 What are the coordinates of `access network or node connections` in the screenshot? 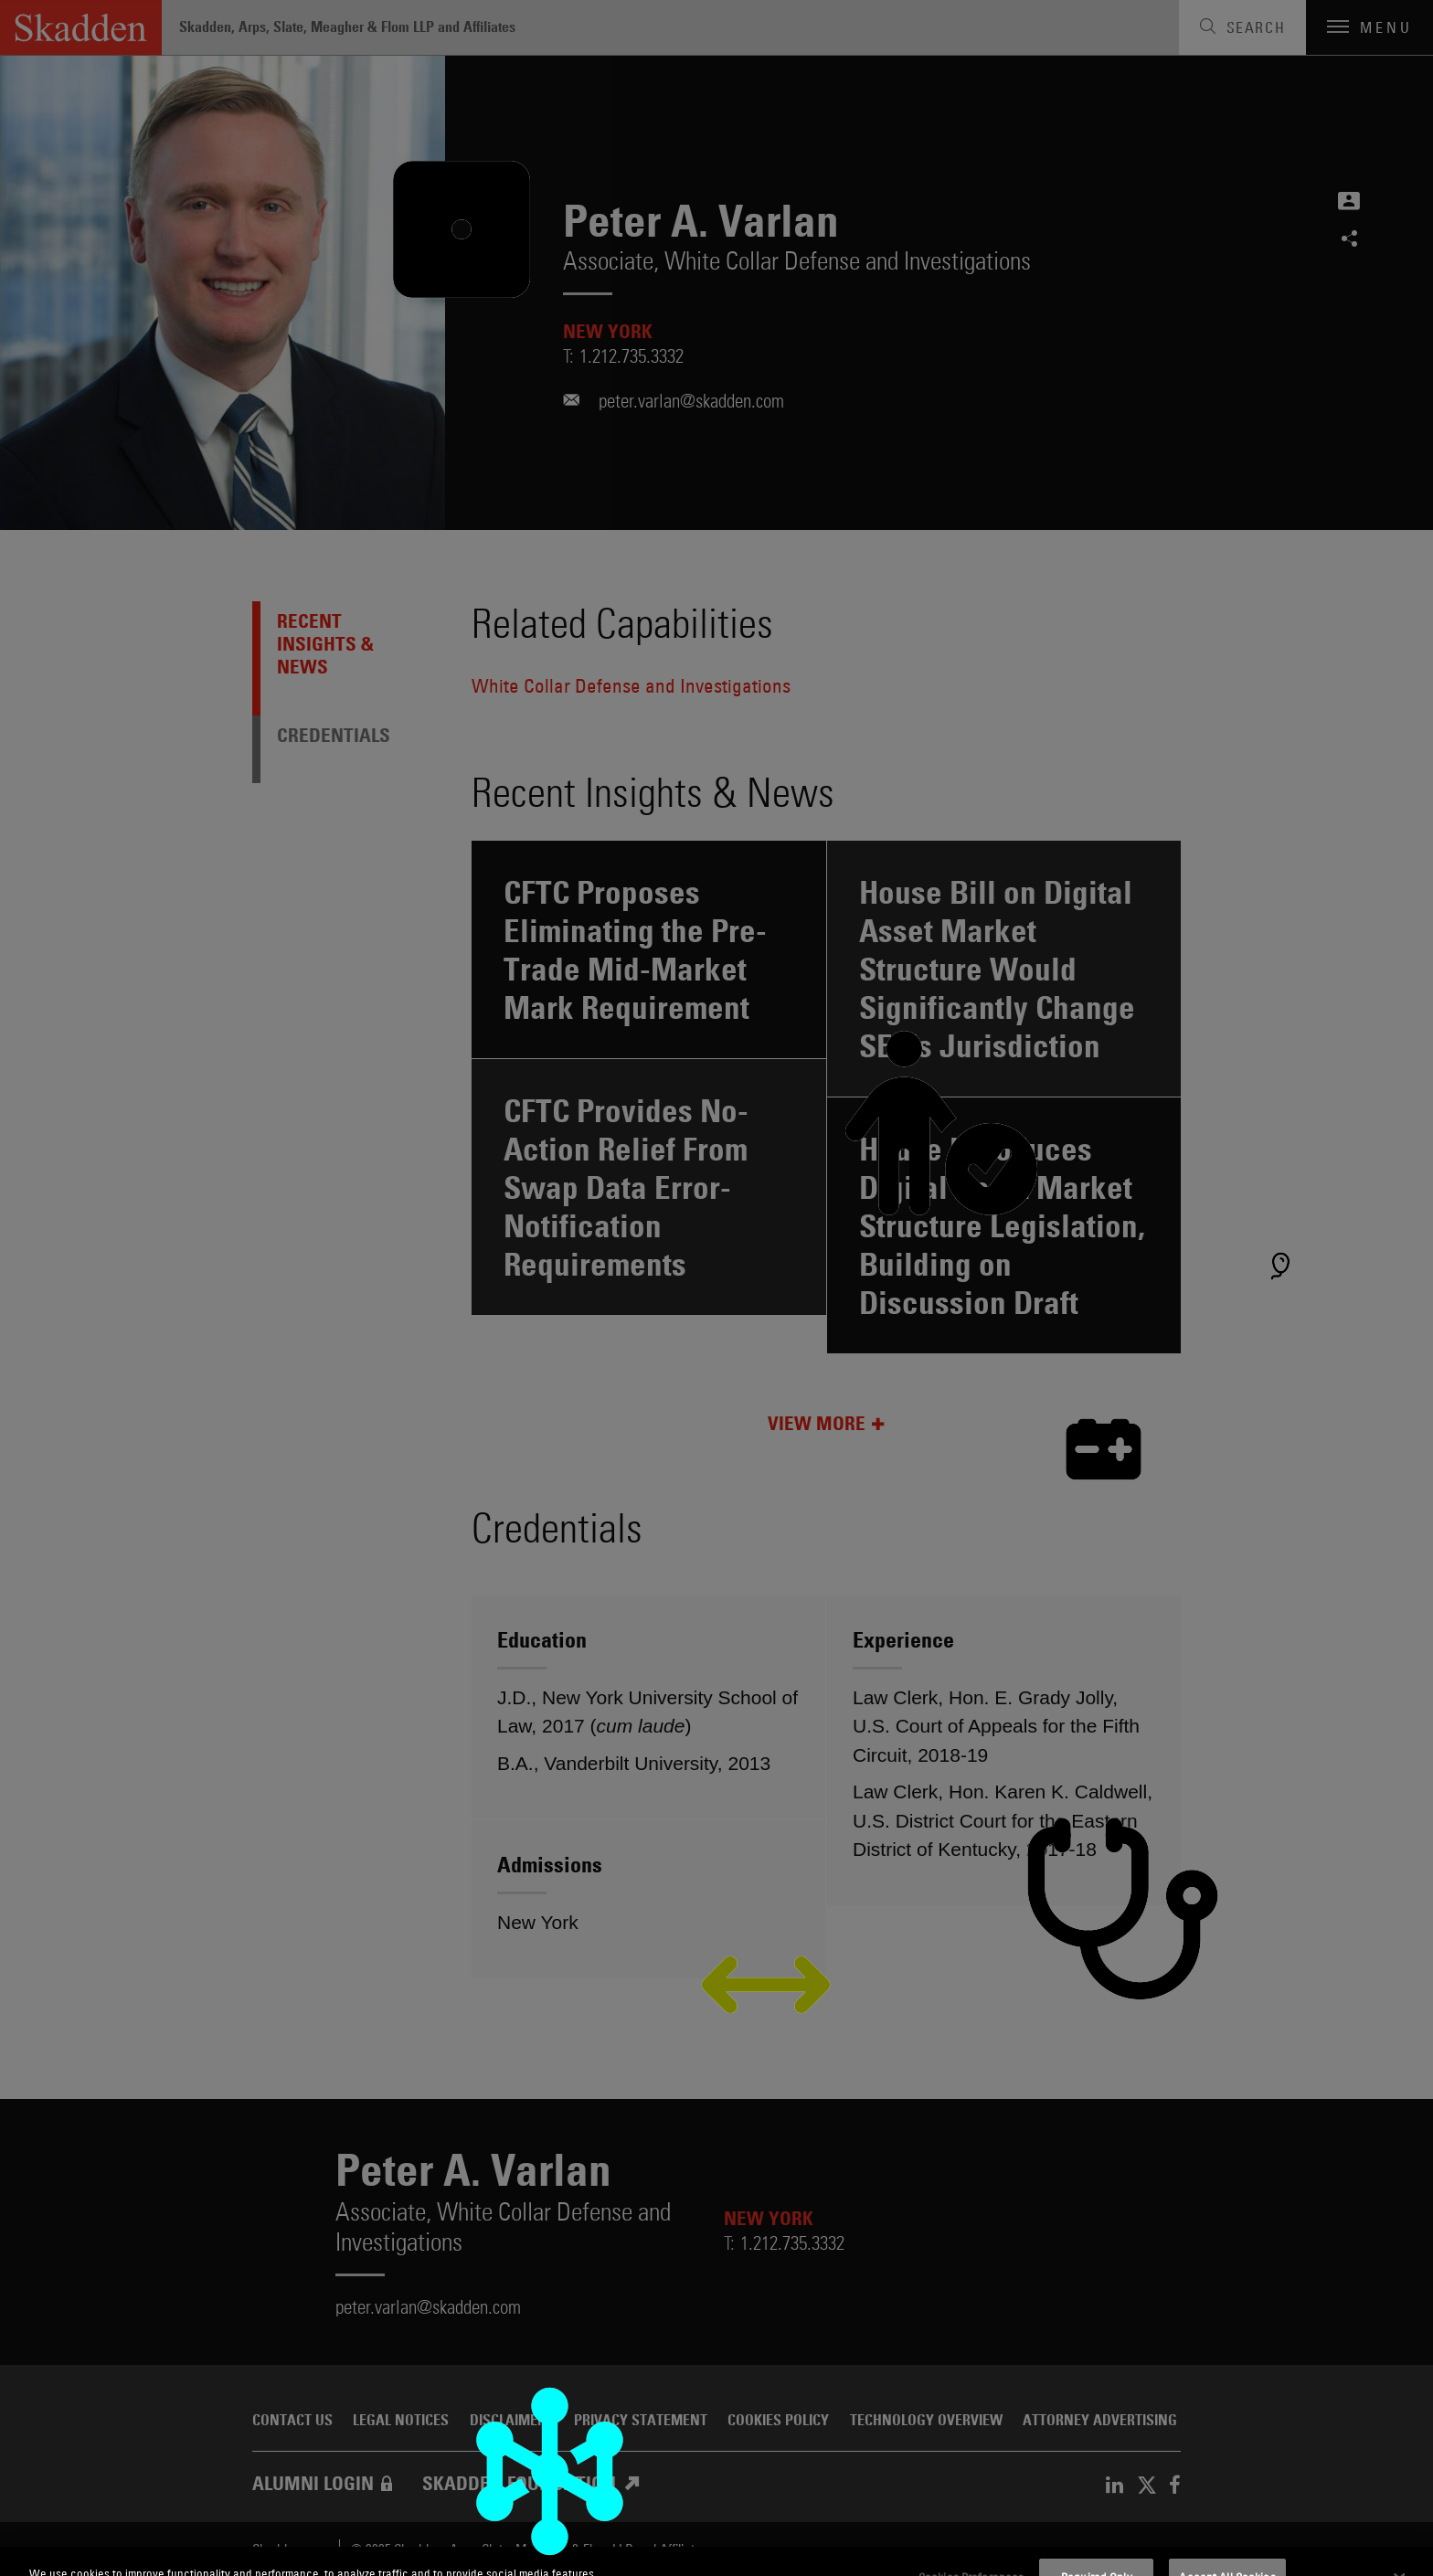 It's located at (549, 2471).